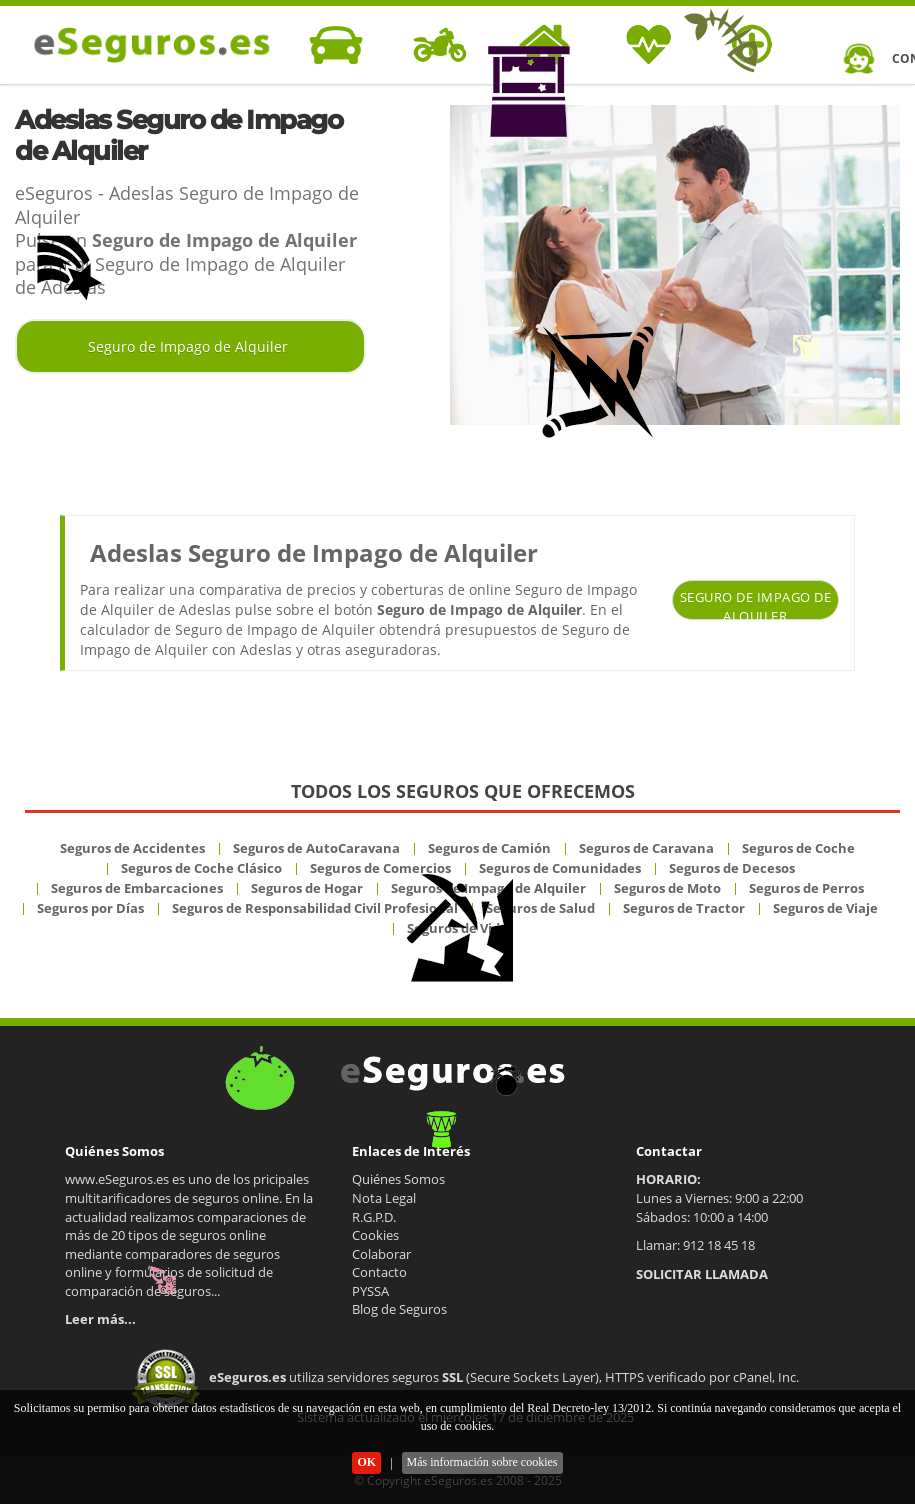 This screenshot has height=1504, width=915. Describe the element at coordinates (721, 40) in the screenshot. I see `indicates an empty or depleted resource` at that location.